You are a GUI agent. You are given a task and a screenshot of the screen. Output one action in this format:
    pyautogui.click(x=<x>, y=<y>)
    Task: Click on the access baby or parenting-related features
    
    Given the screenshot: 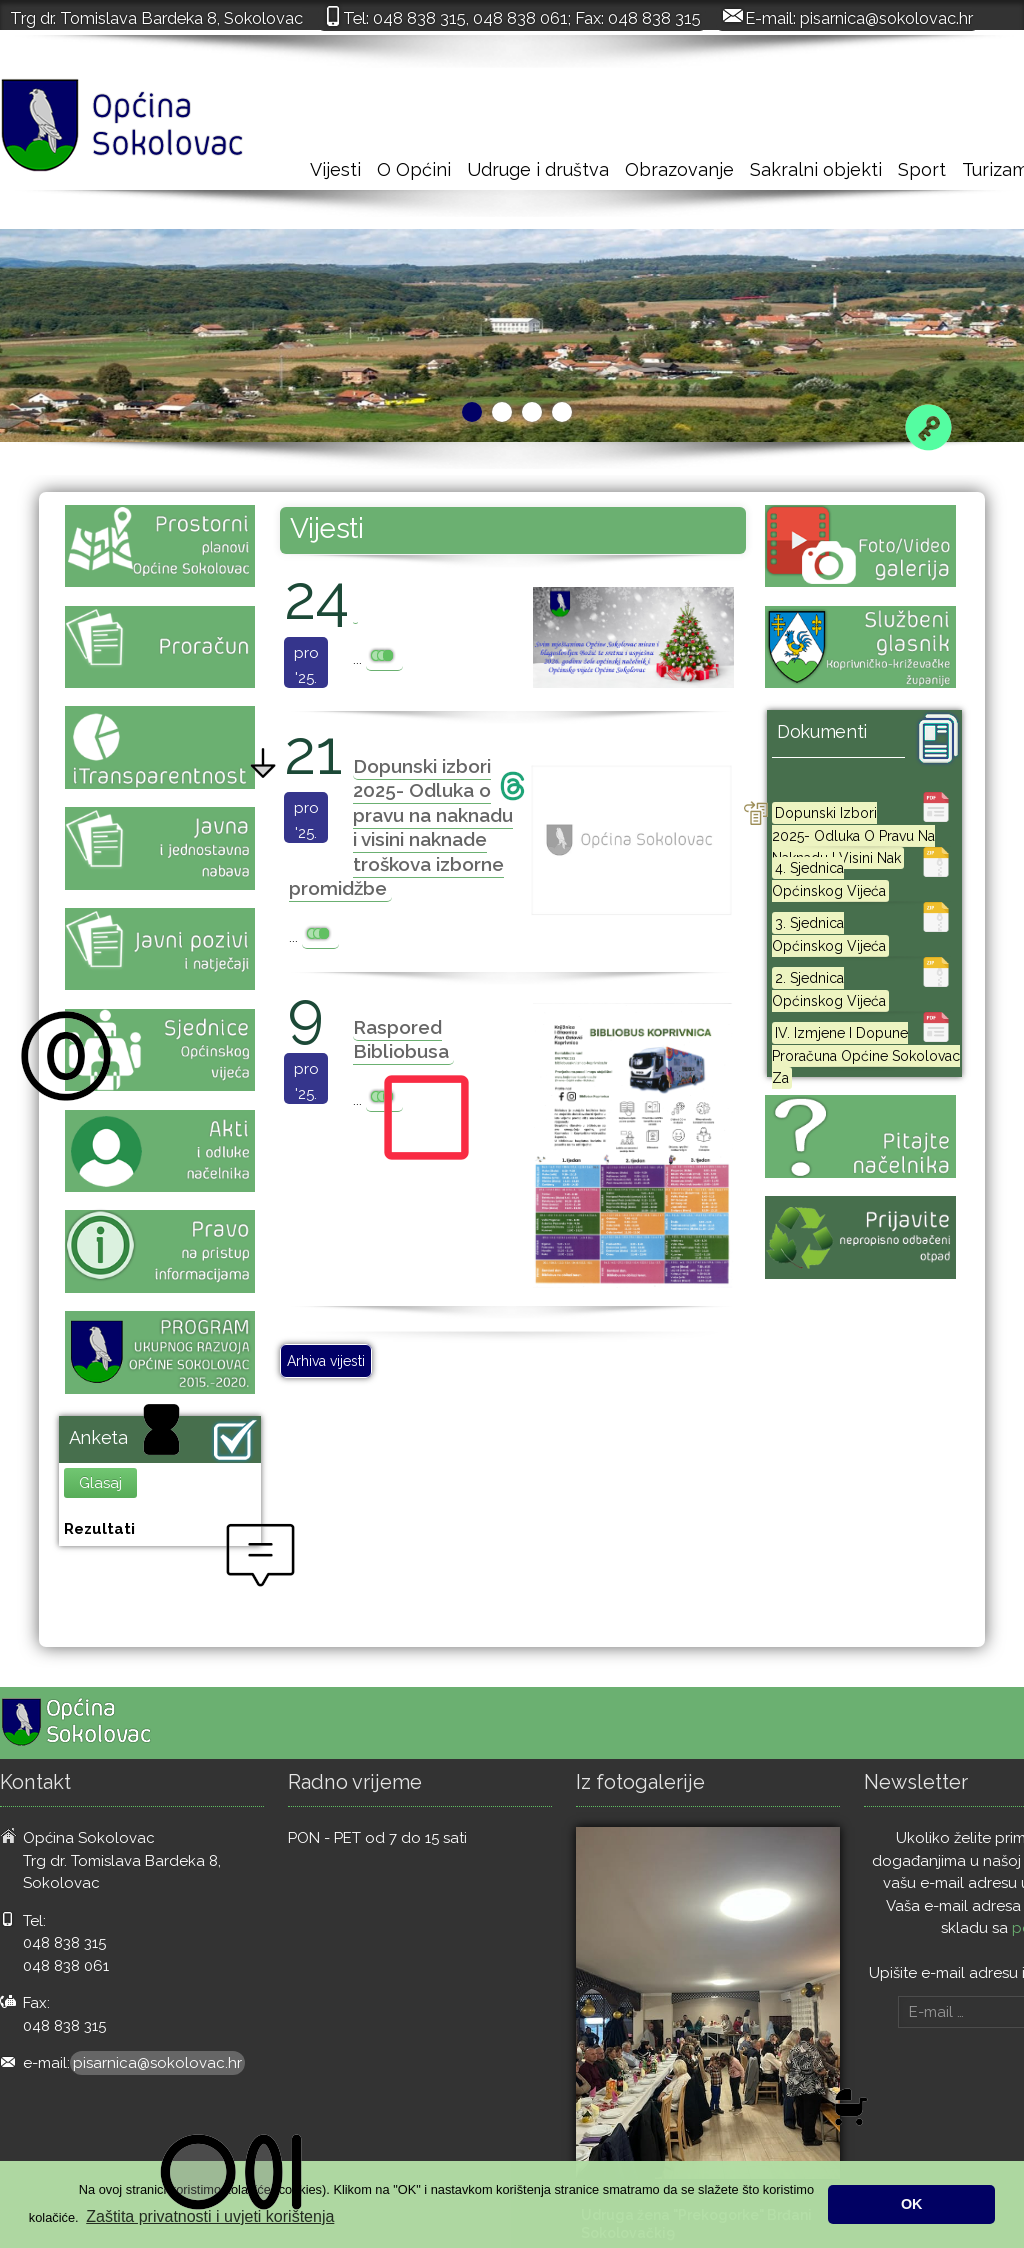 What is the action you would take?
    pyautogui.click(x=849, y=2107)
    